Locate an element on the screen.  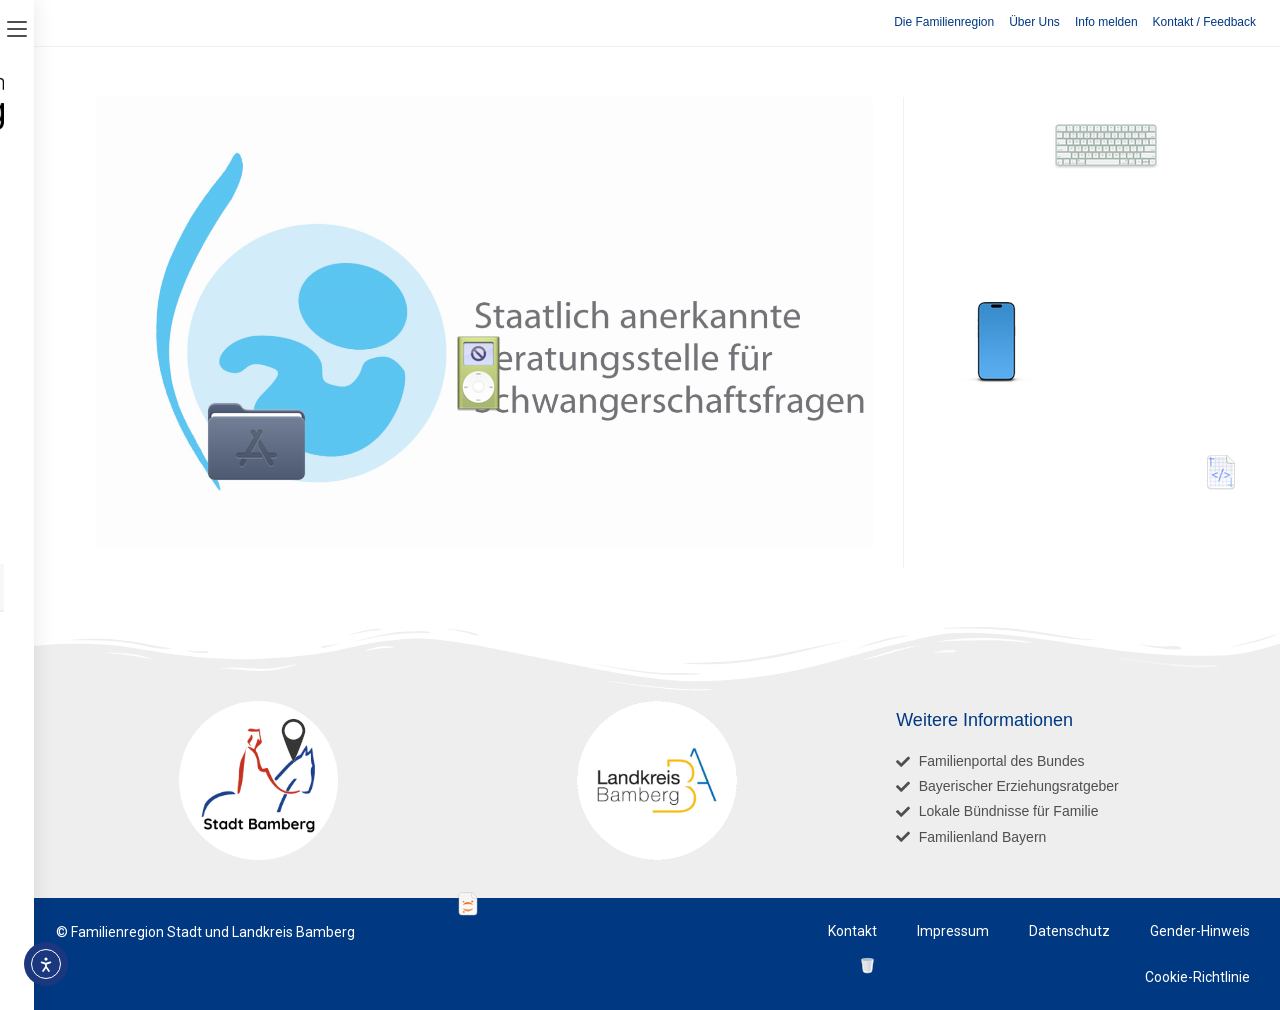
bluetooth keyboard connected successfully is located at coordinates (1106, 145).